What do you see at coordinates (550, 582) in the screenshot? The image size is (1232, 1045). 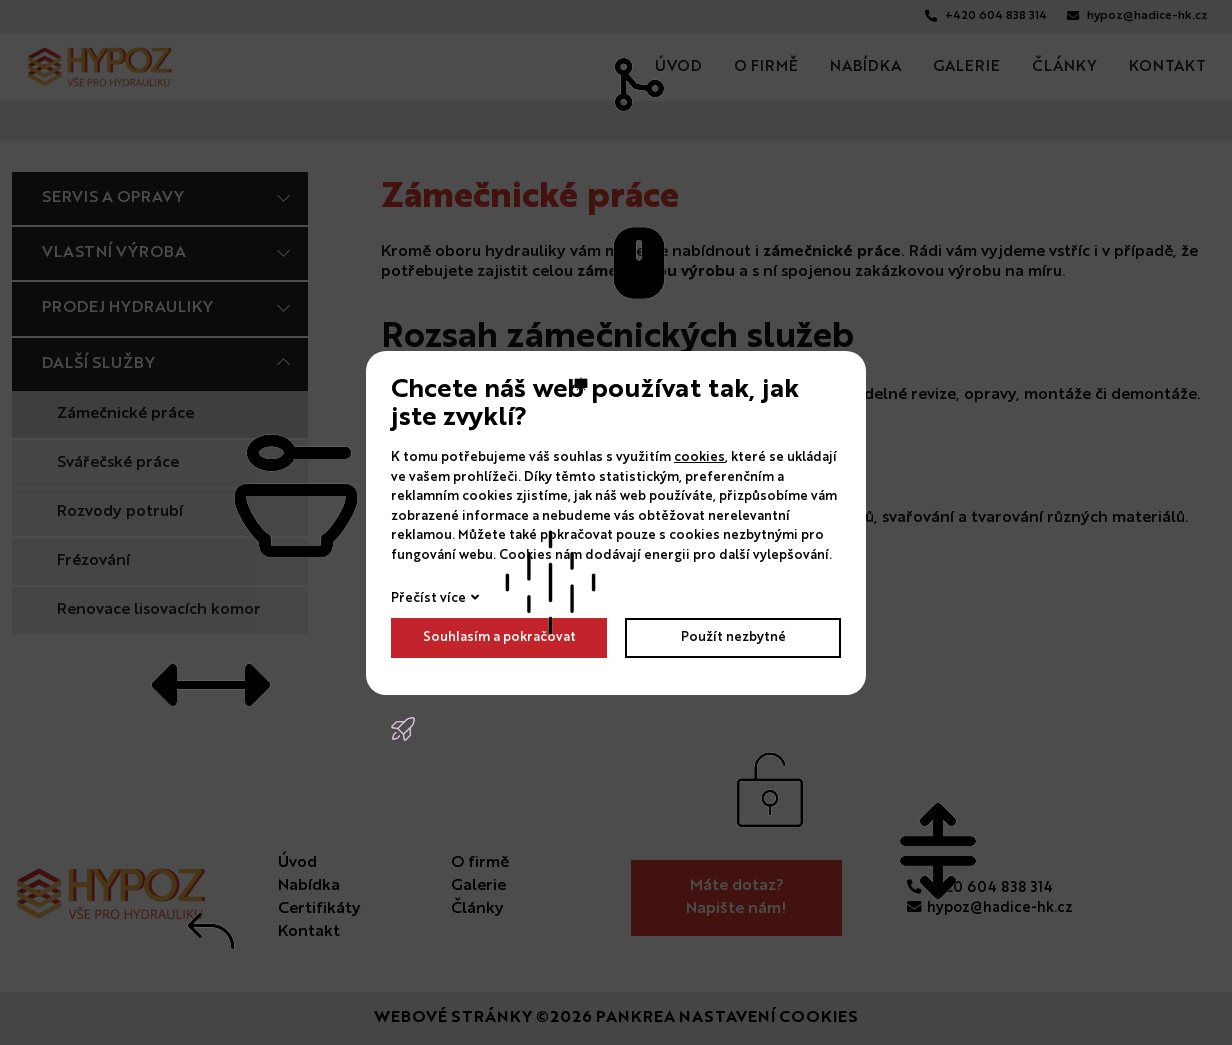 I see `open google podcasts` at bounding box center [550, 582].